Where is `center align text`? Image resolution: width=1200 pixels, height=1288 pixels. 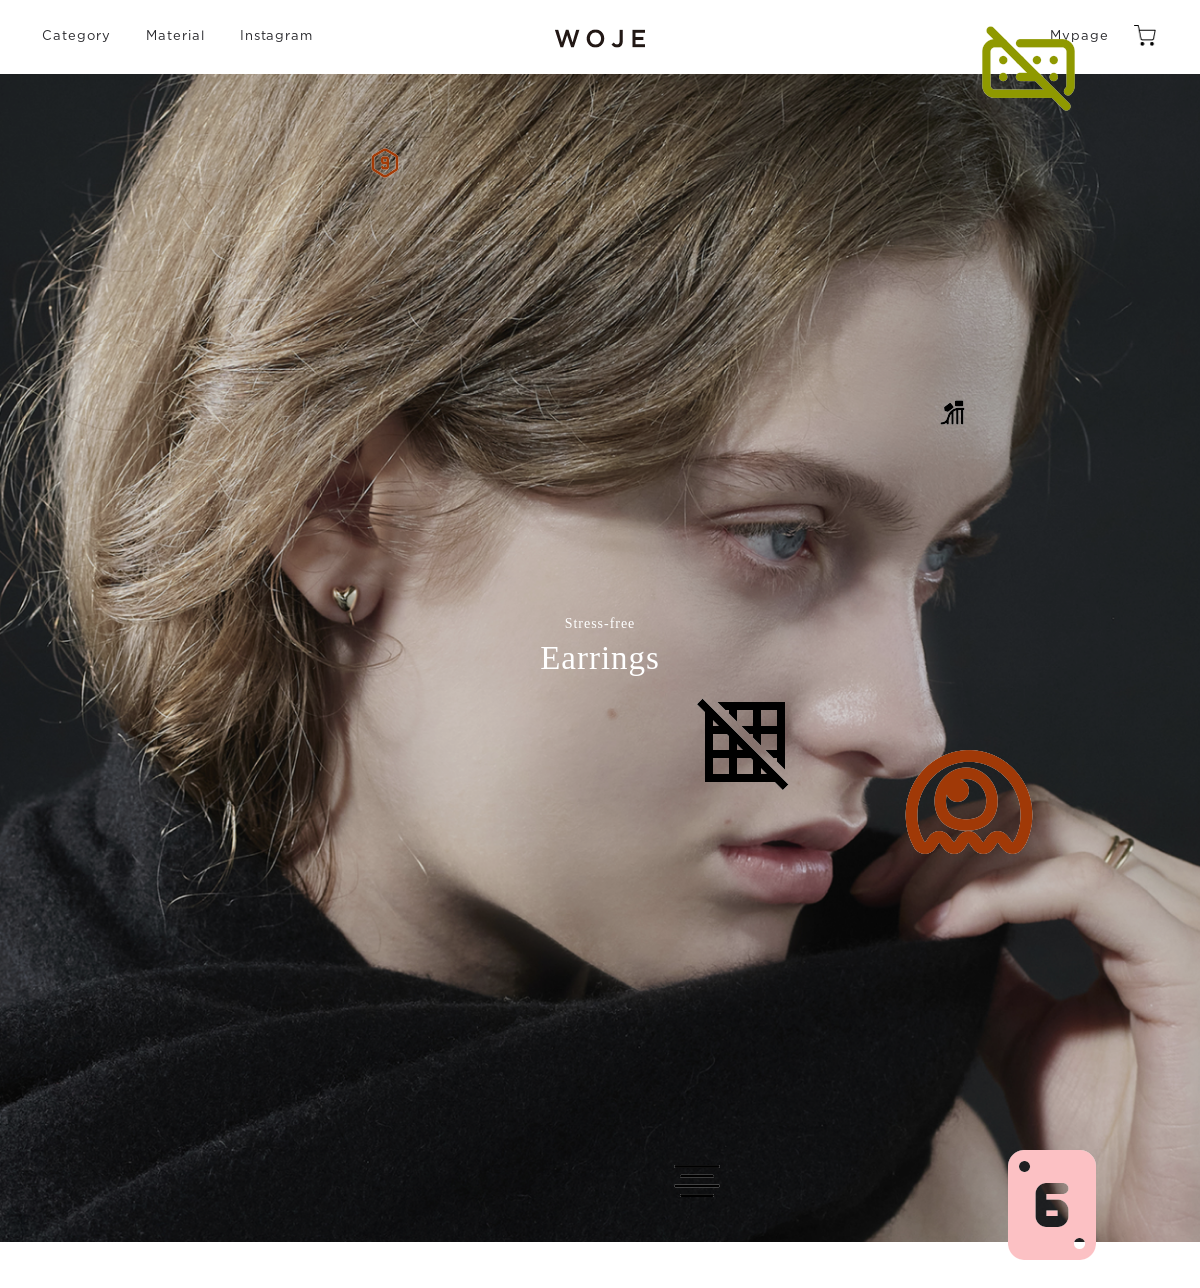 center align text is located at coordinates (697, 1182).